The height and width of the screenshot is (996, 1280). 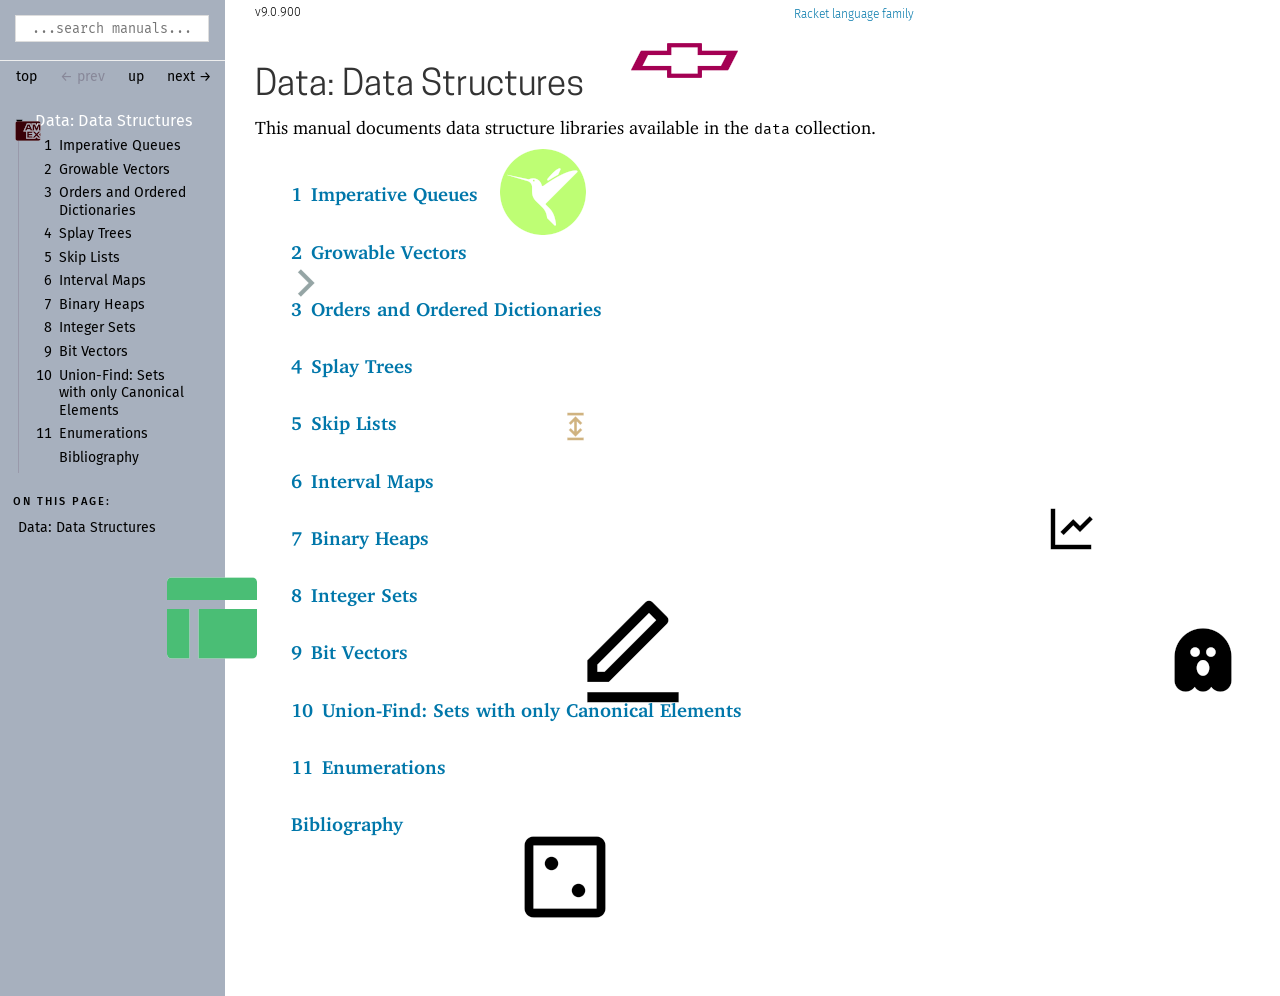 I want to click on pay with American Express credit card, so click(x=28, y=131).